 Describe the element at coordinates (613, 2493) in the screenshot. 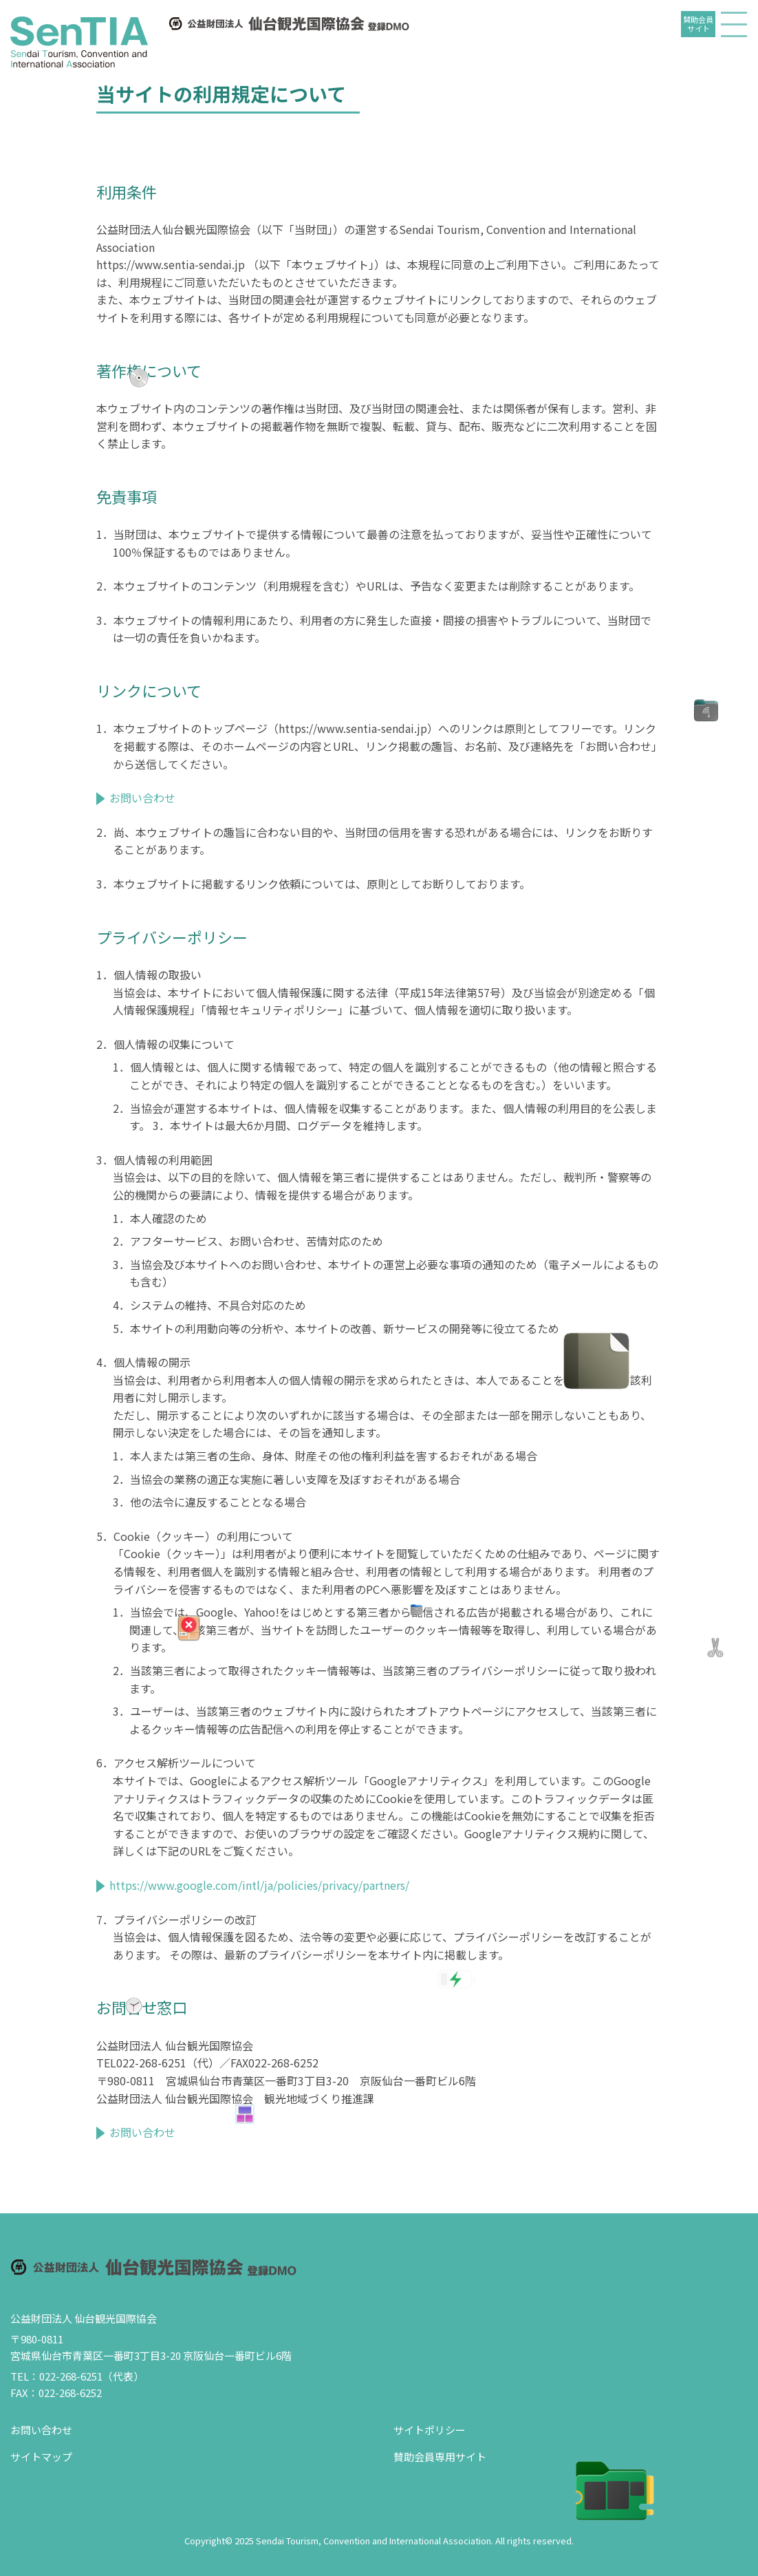

I see `folder containing NVMe SSD storage files` at that location.